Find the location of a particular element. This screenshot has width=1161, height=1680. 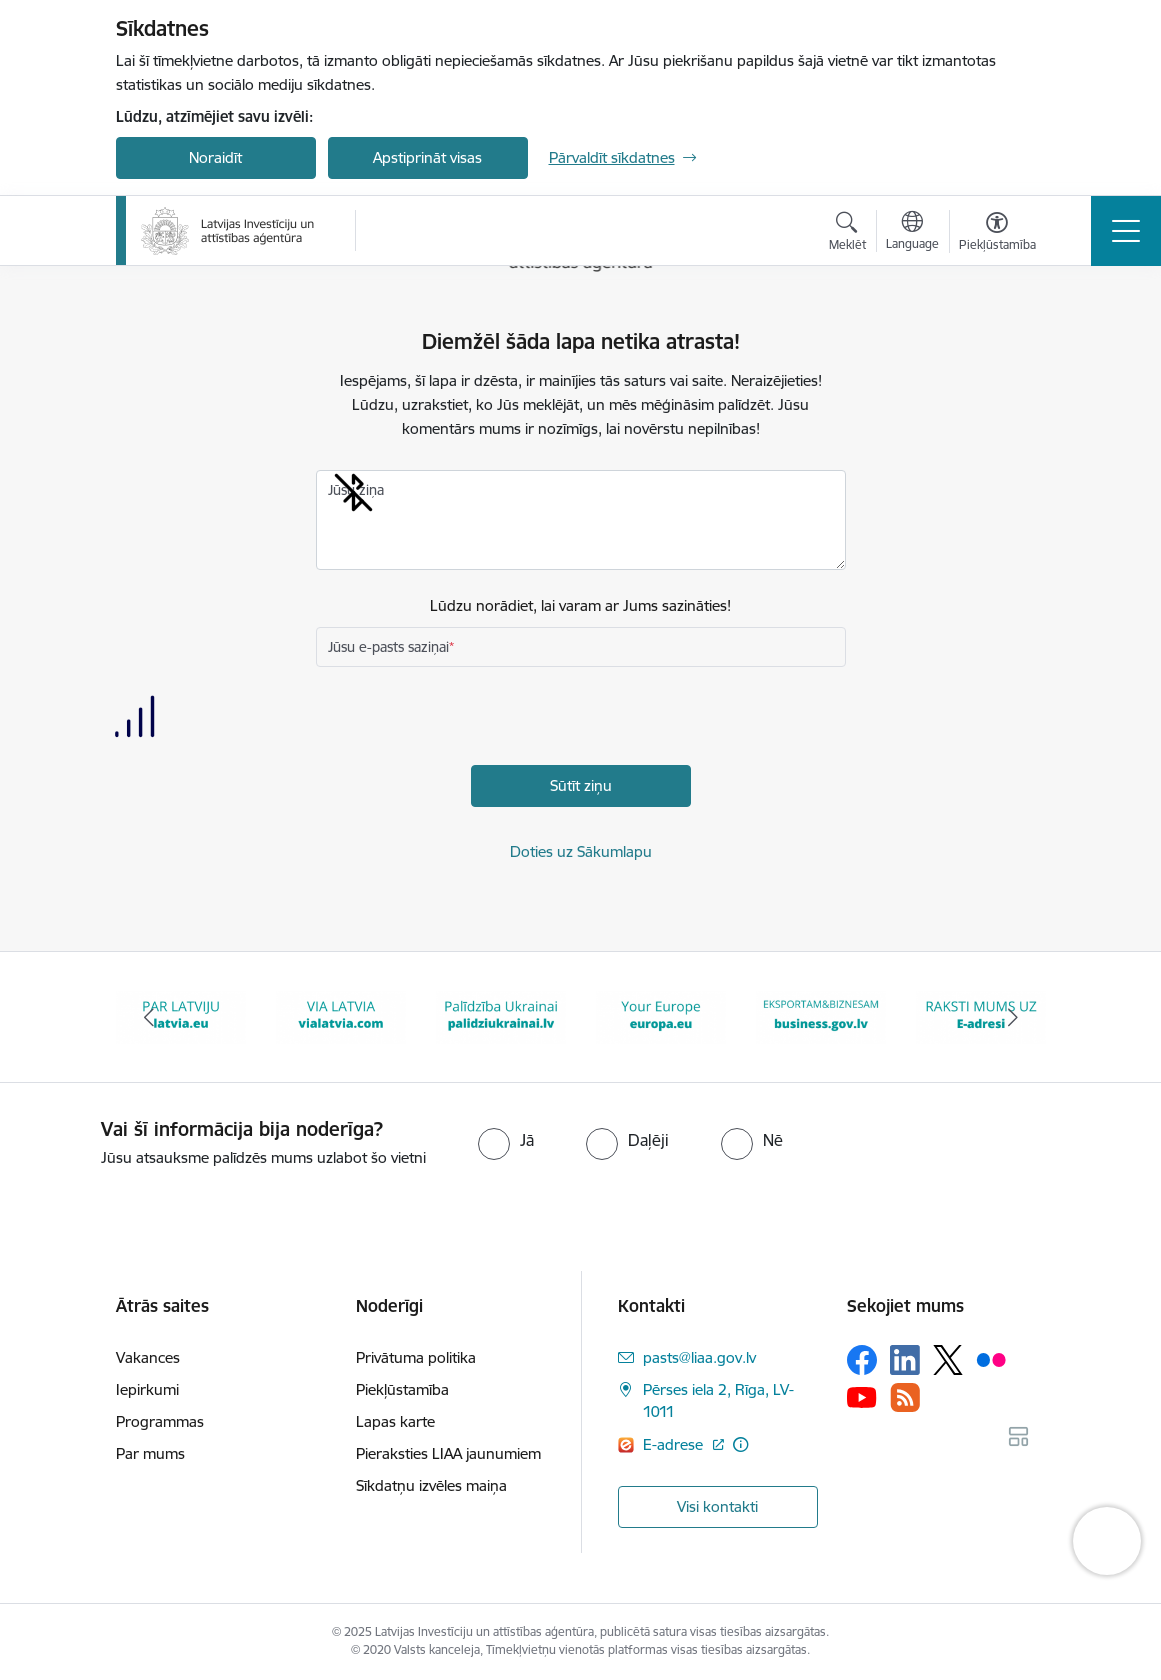

indicates strong cellular network signal is located at coordinates (143, 714).